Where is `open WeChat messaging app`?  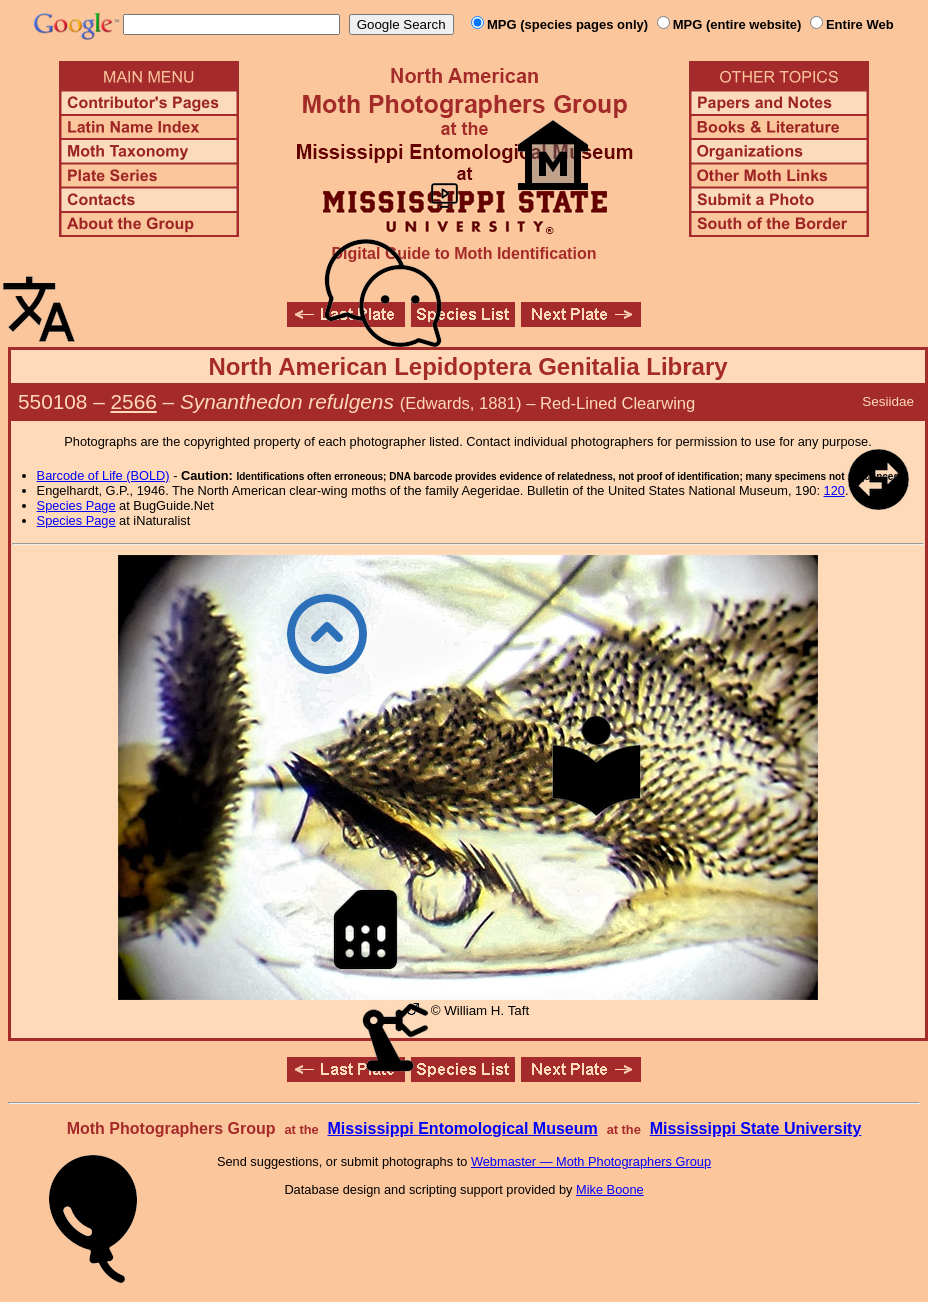
open WeChat messaging app is located at coordinates (383, 293).